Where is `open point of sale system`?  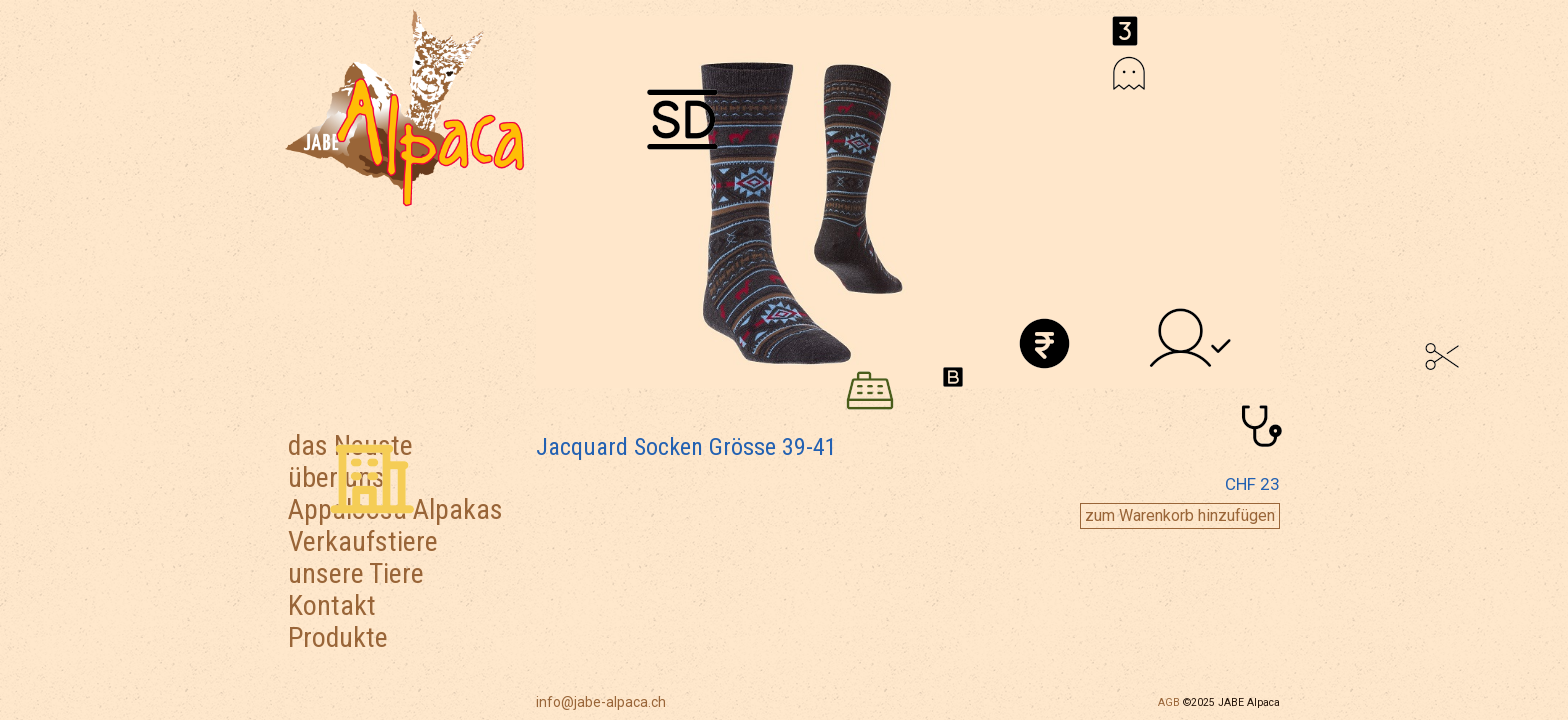 open point of sale system is located at coordinates (870, 393).